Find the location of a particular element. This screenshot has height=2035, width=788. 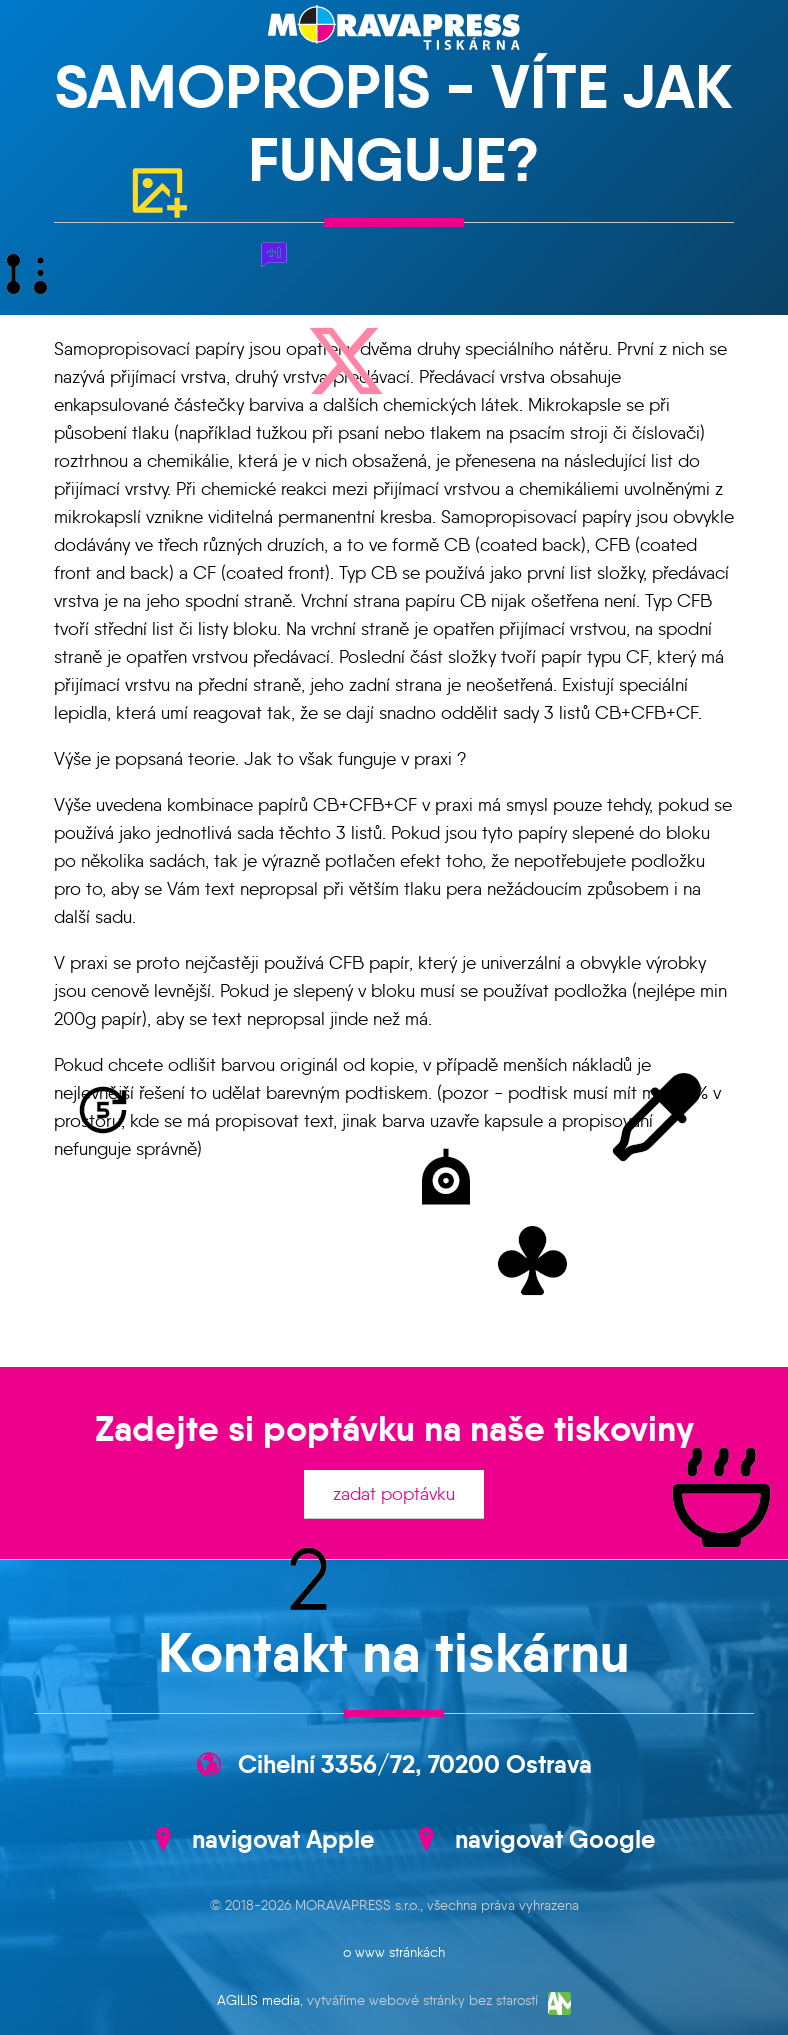

indicates a draft pull request in a git repository is located at coordinates (27, 274).